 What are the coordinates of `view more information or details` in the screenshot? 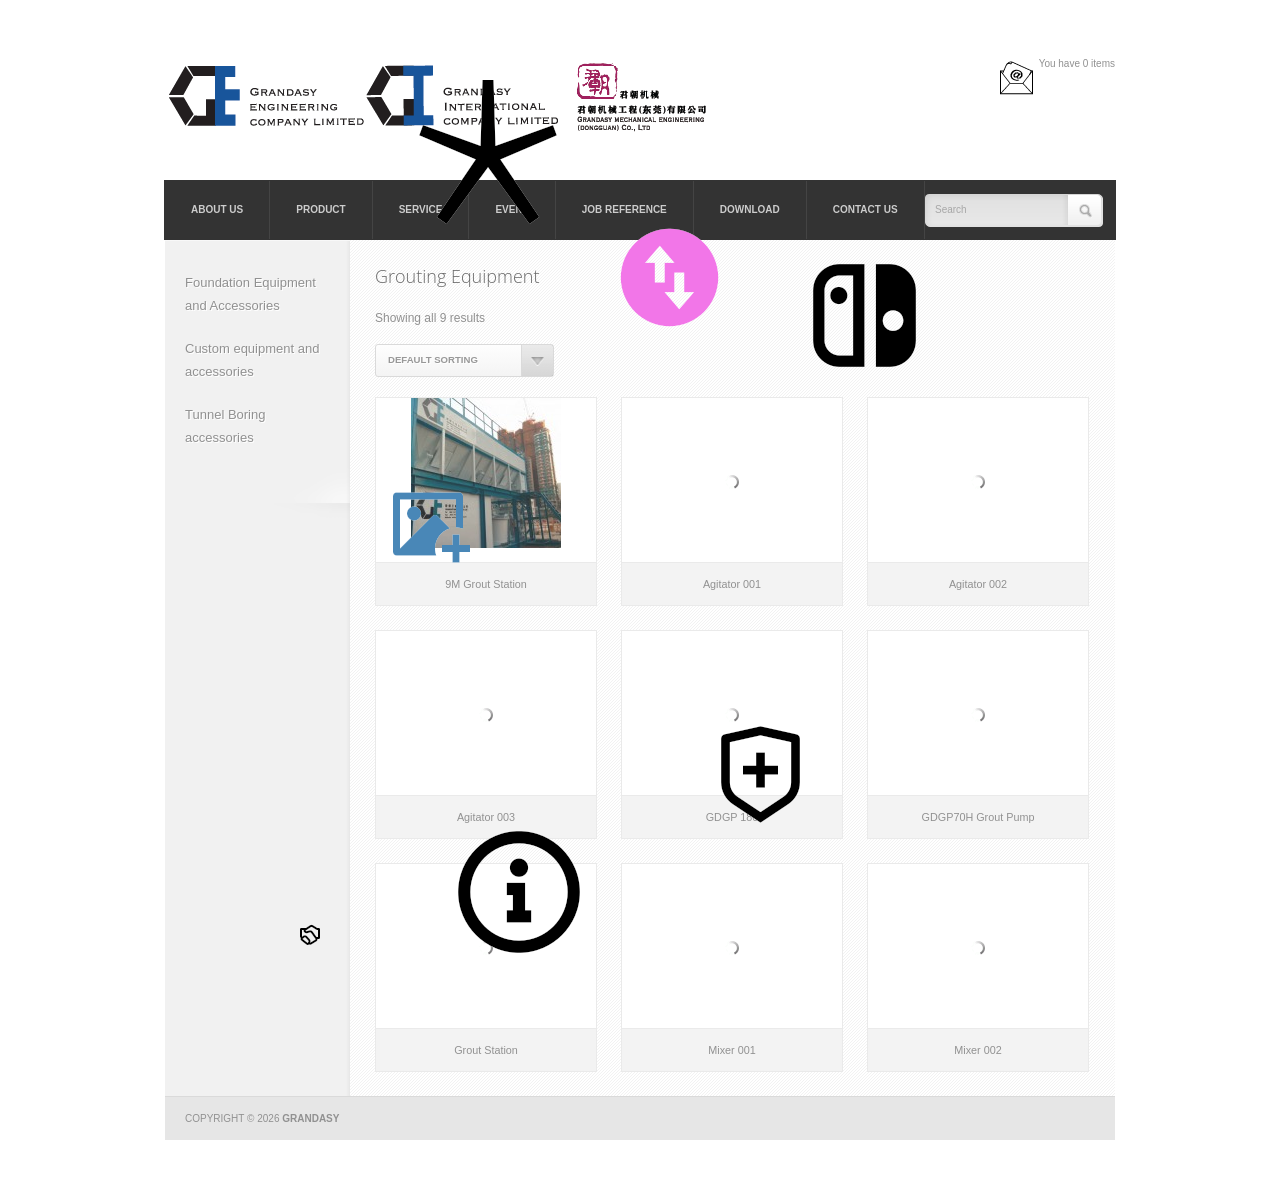 It's located at (519, 892).